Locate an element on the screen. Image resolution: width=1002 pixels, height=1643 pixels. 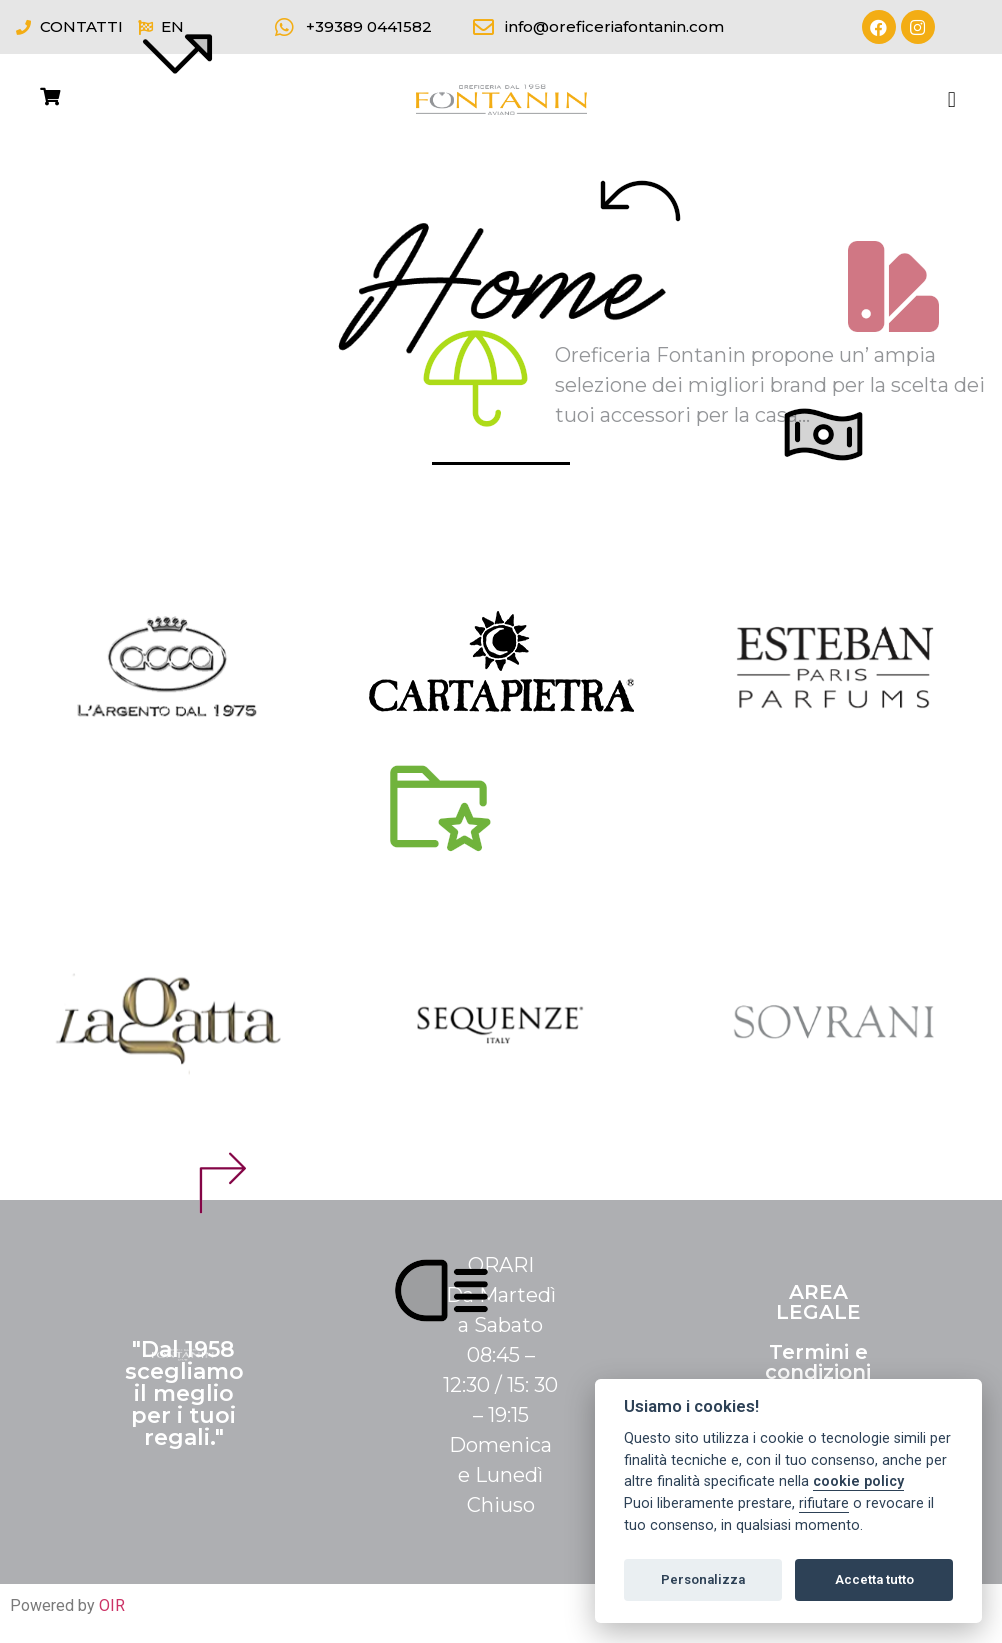
view payment or transaction details is located at coordinates (823, 434).